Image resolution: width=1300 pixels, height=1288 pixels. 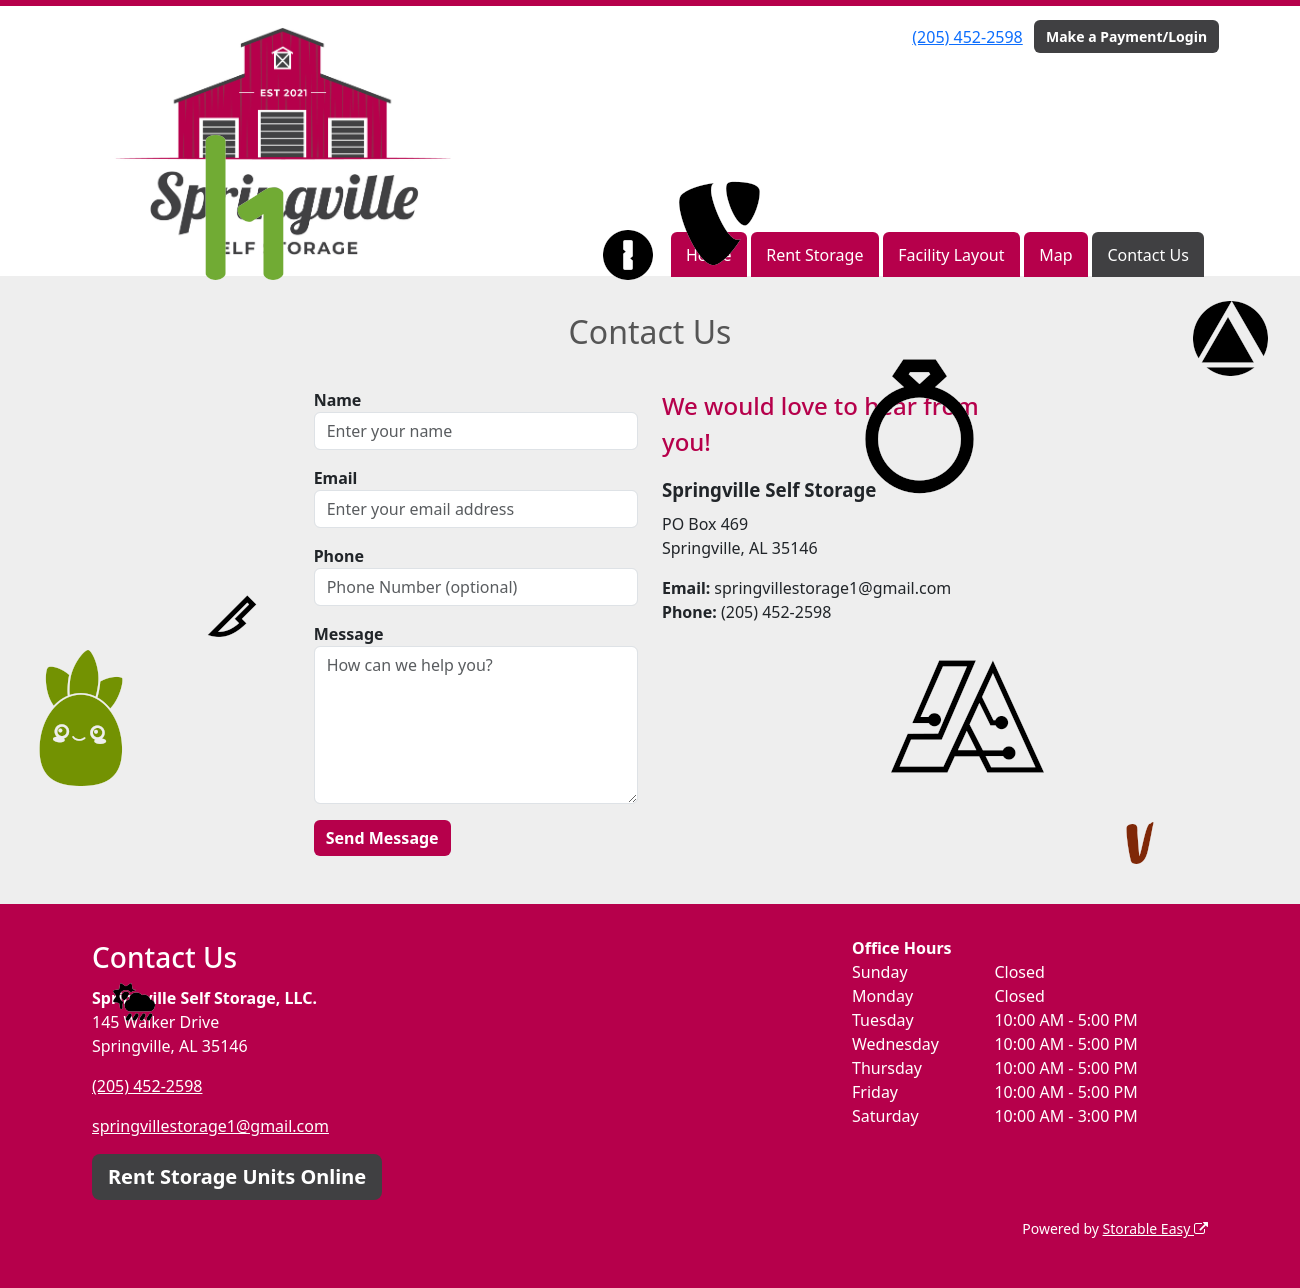 What do you see at coordinates (134, 1002) in the screenshot?
I see `rainyun brand logo` at bounding box center [134, 1002].